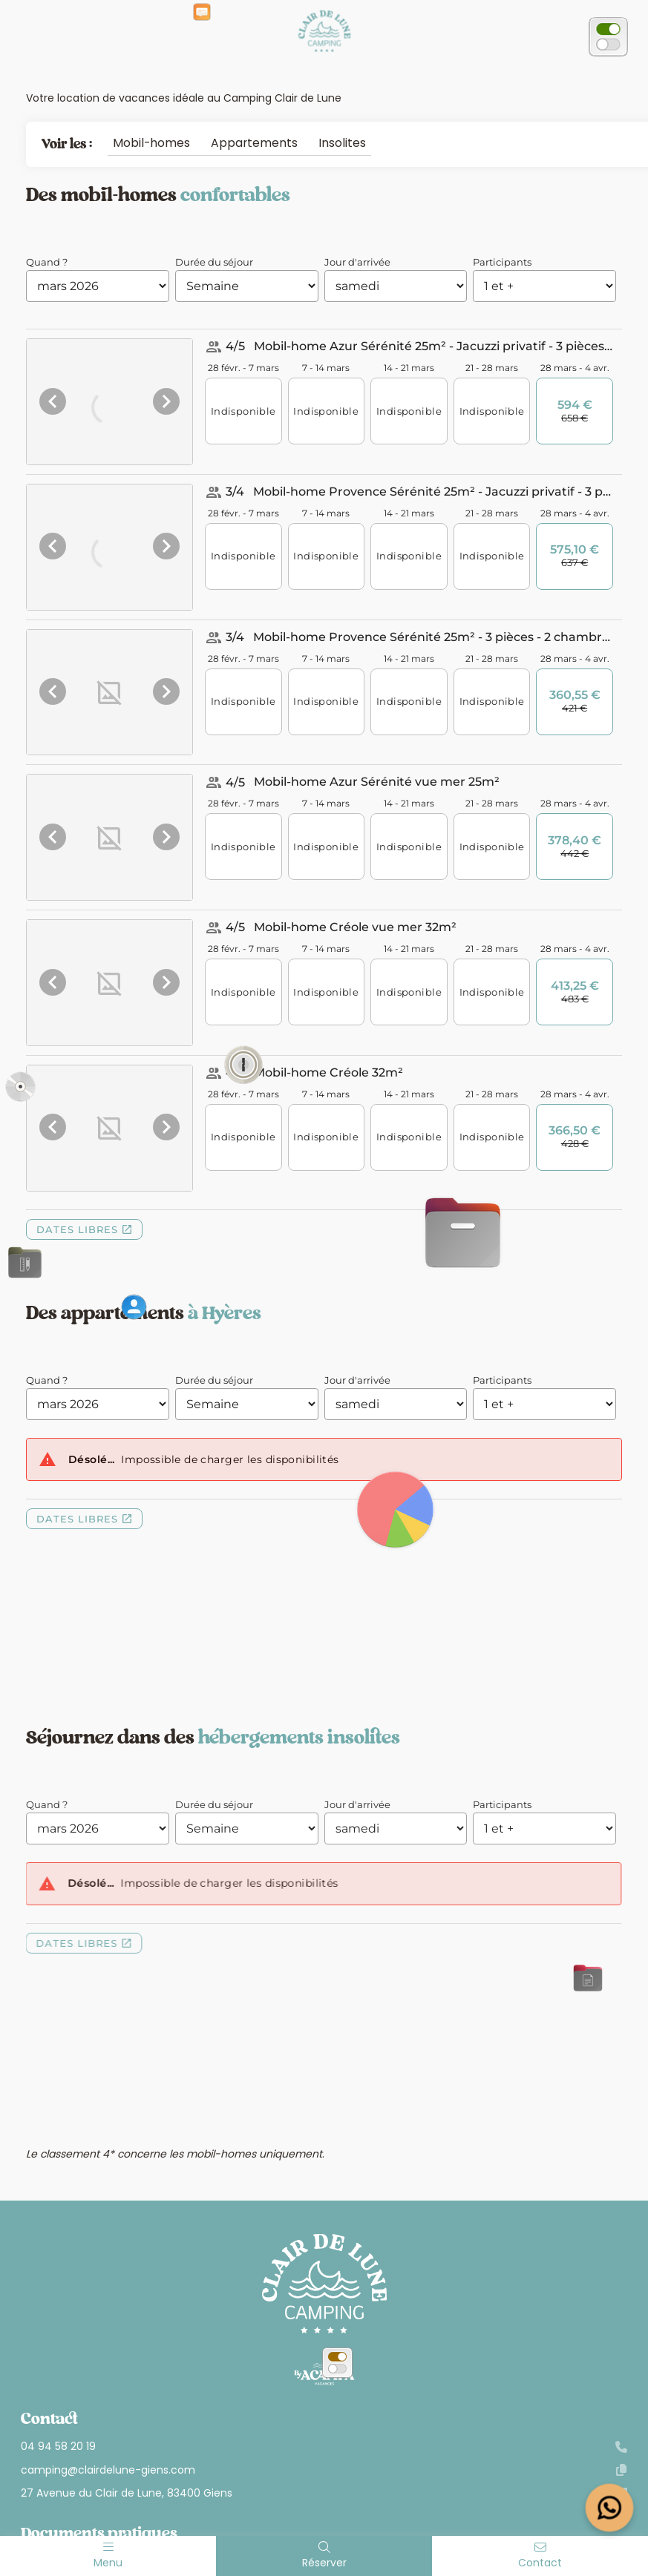  Describe the element at coordinates (20, 1086) in the screenshot. I see `indicates a CD-RW (rewritable disc) drive or media` at that location.